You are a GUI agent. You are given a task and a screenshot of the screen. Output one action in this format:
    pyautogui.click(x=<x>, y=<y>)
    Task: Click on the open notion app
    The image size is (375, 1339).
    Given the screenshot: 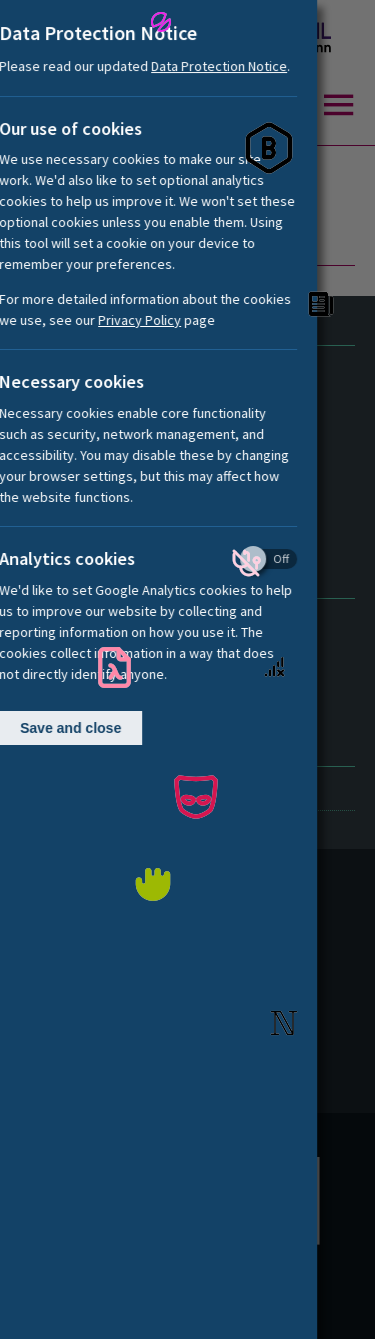 What is the action you would take?
    pyautogui.click(x=284, y=1023)
    